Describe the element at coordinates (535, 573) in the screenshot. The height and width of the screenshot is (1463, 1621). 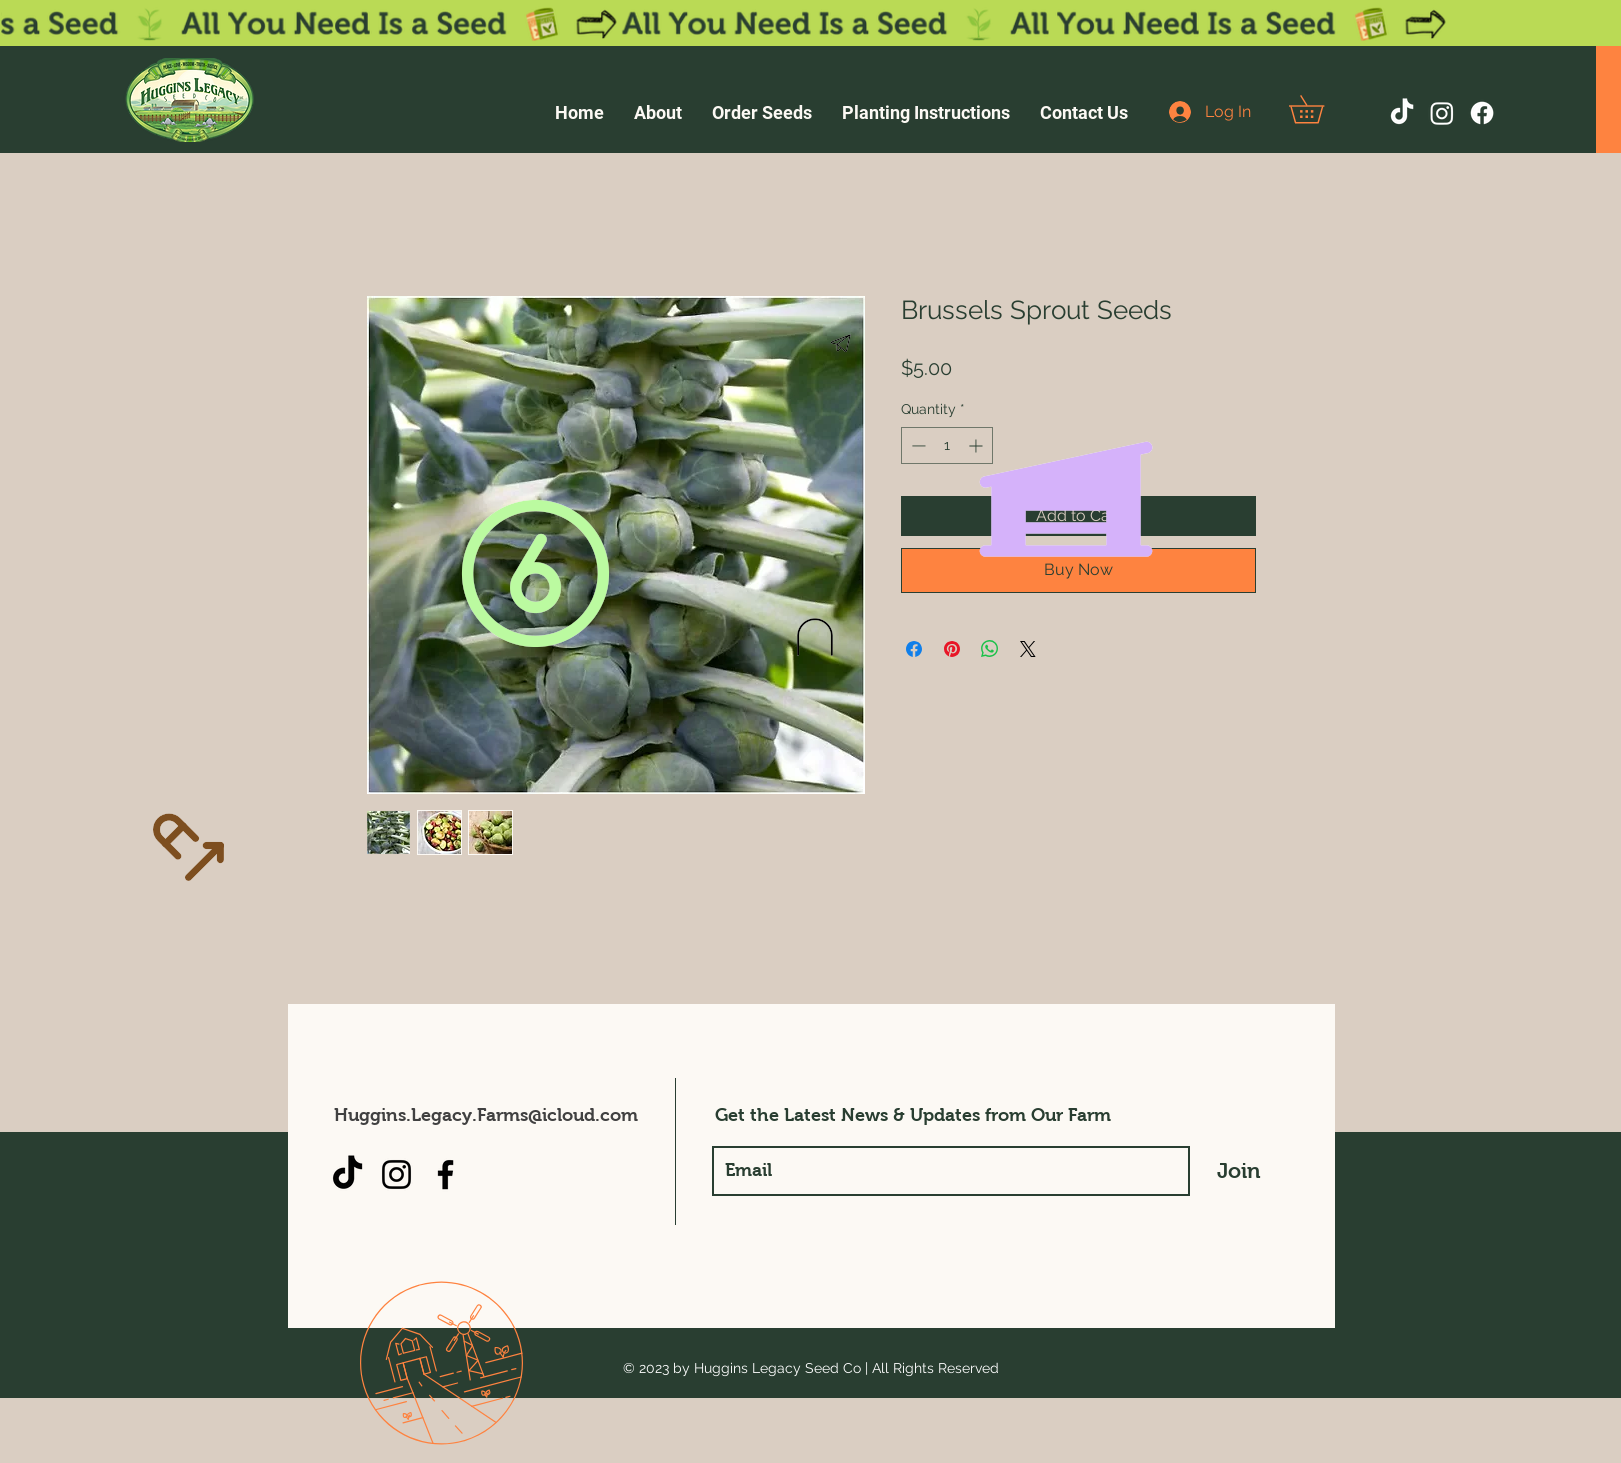
I see `indicates step six in a multi-step process` at that location.